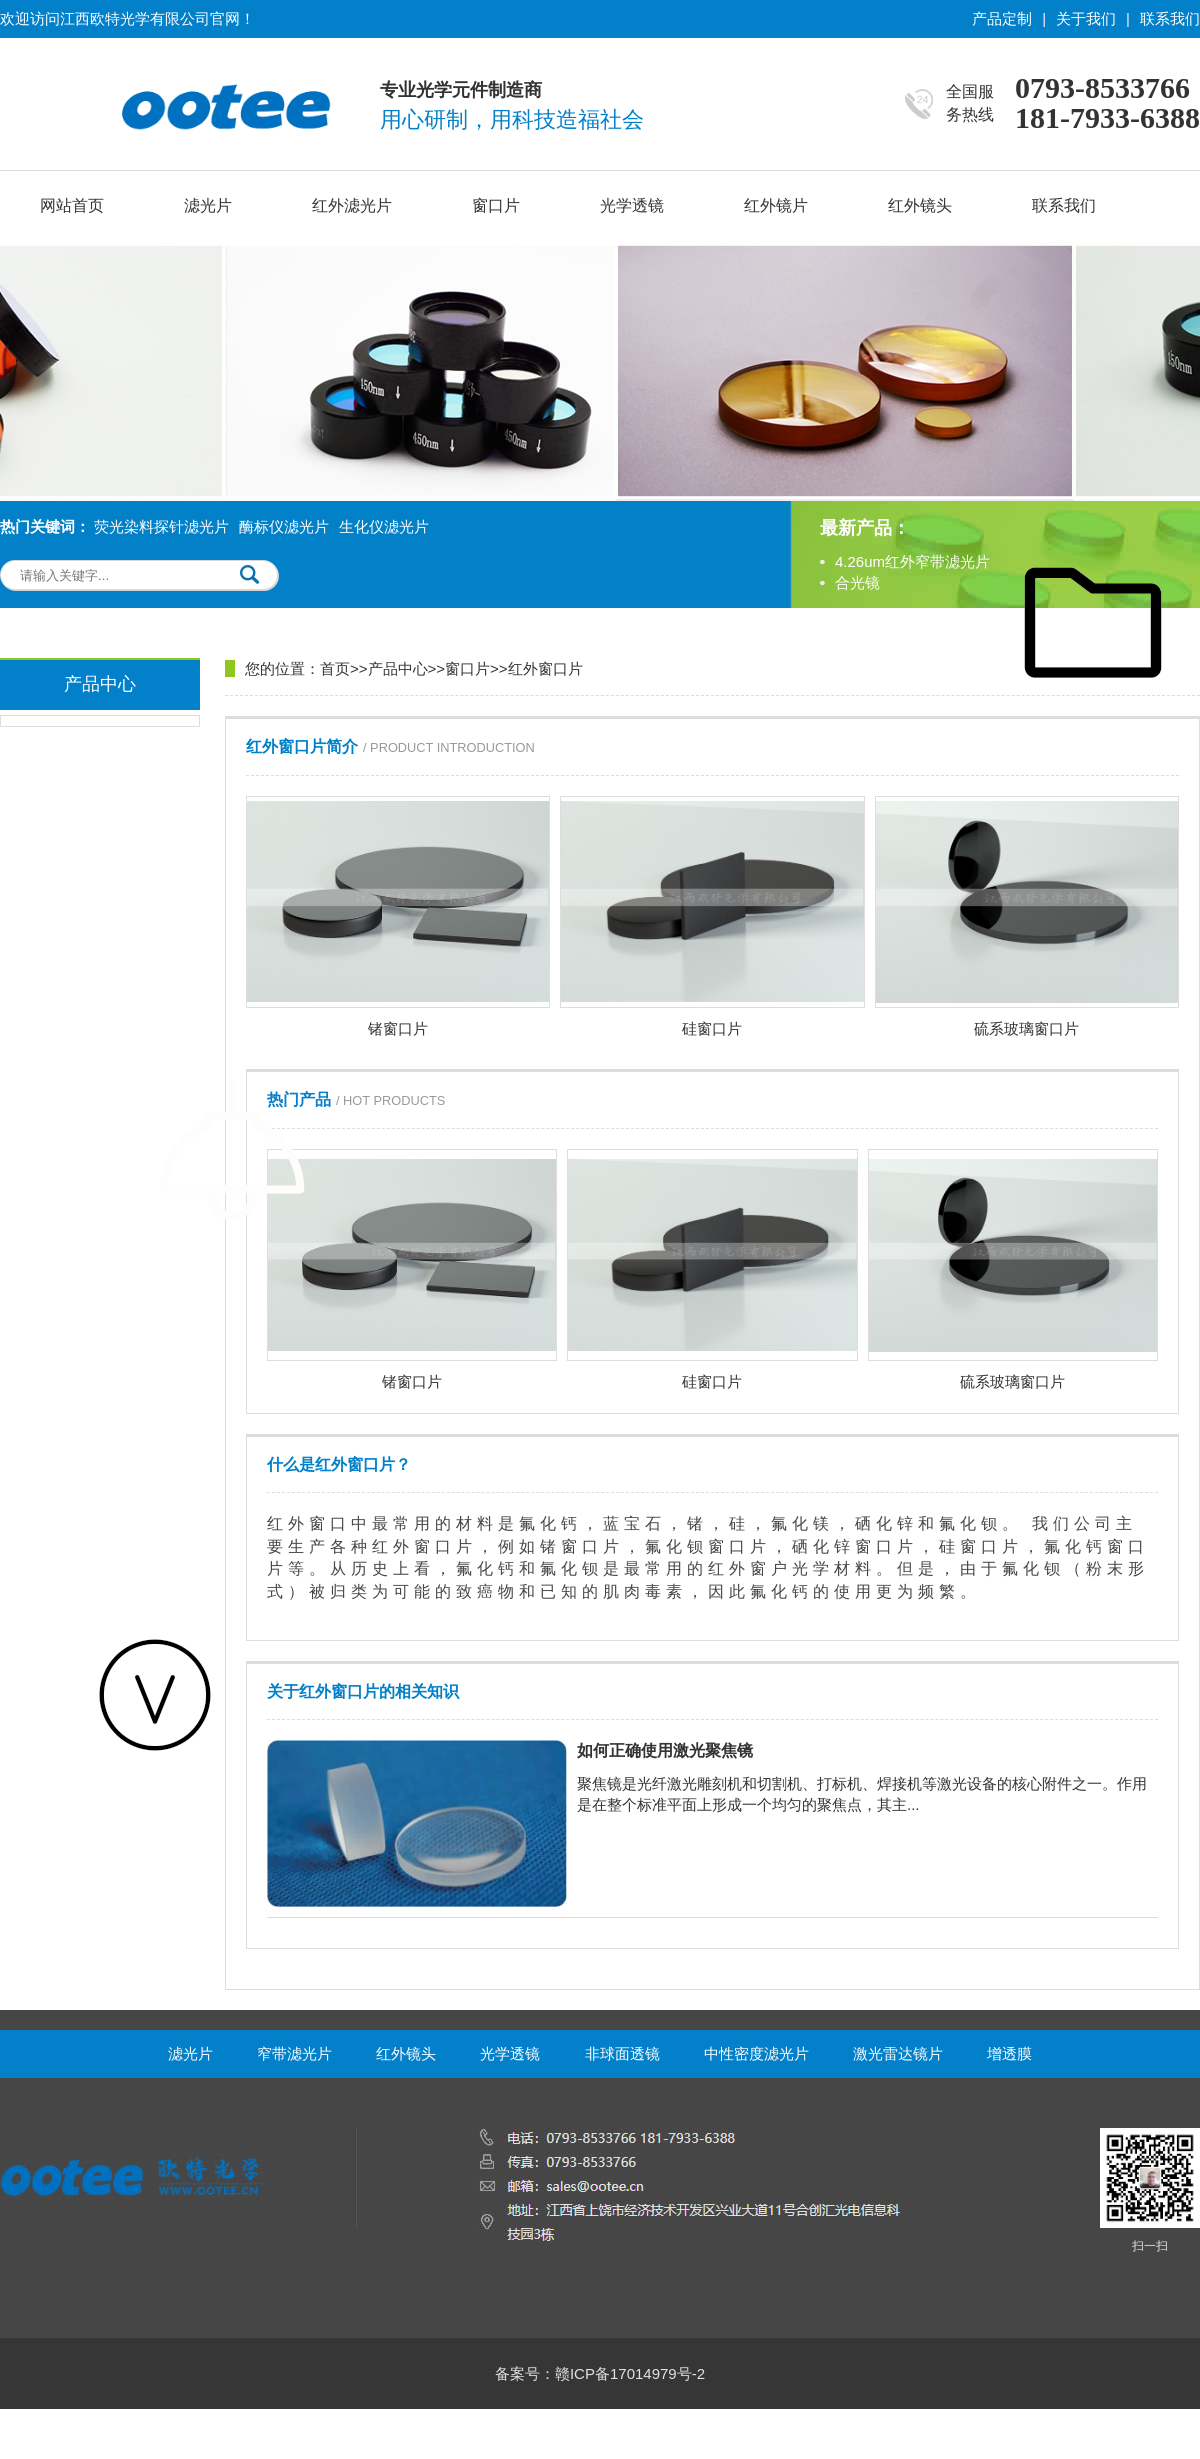  What do you see at coordinates (155, 1695) in the screenshot?
I see `indicates items or options starting with the letter V` at bounding box center [155, 1695].